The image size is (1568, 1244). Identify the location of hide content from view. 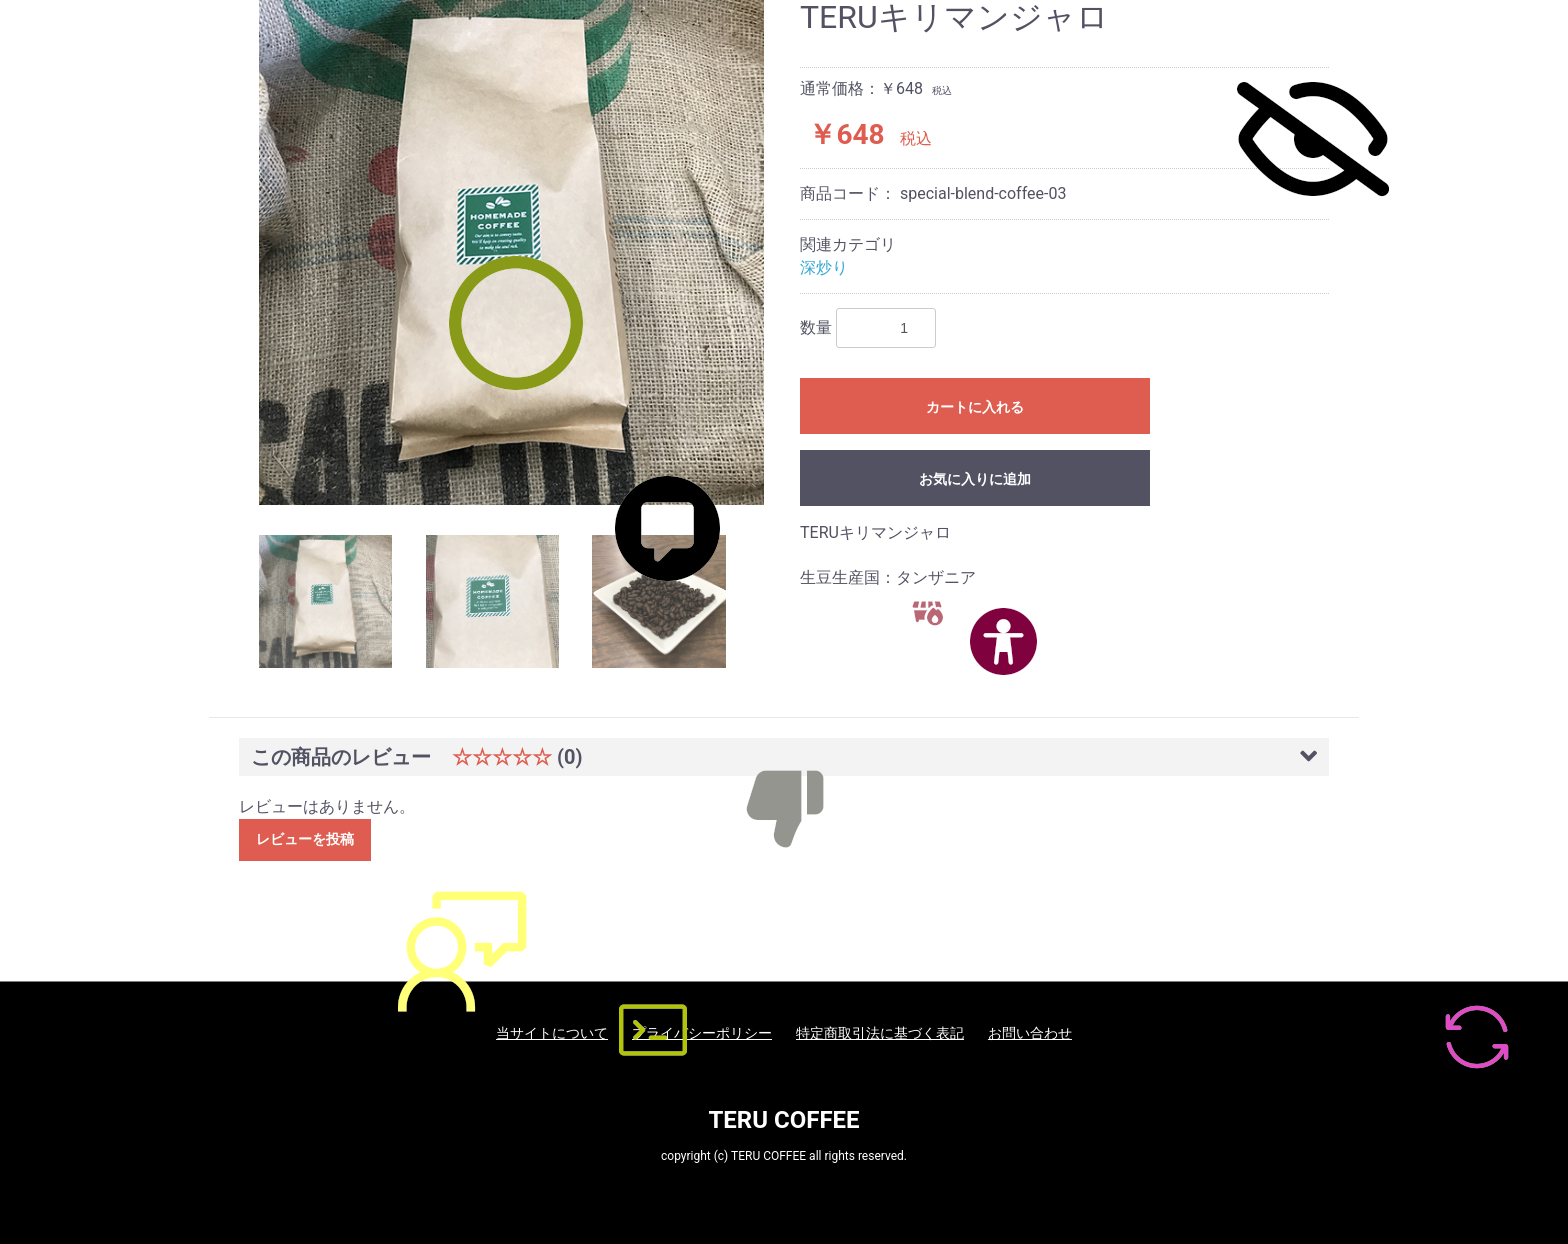
(1313, 139).